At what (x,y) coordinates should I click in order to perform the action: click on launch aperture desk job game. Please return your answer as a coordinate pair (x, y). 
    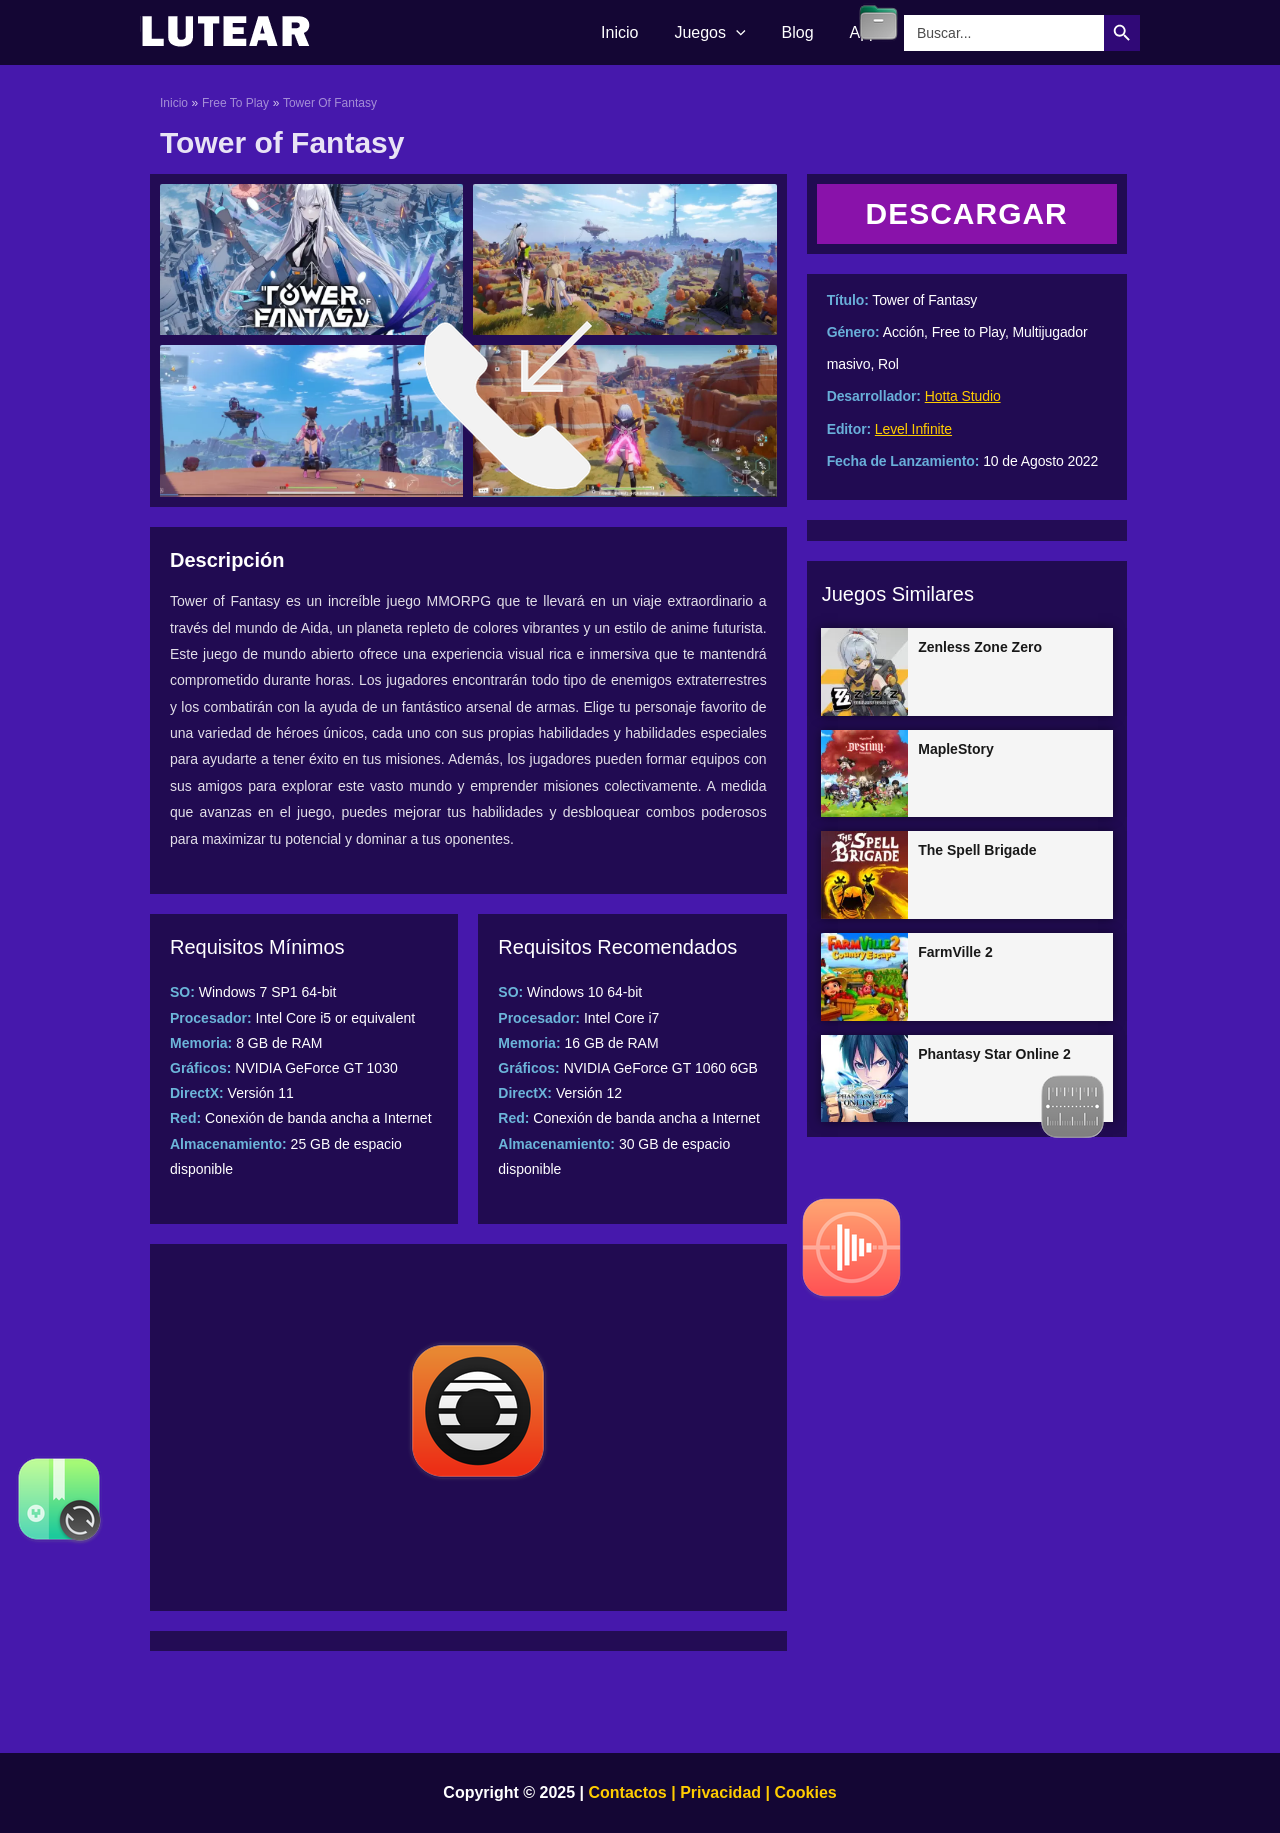
    Looking at the image, I should click on (478, 1411).